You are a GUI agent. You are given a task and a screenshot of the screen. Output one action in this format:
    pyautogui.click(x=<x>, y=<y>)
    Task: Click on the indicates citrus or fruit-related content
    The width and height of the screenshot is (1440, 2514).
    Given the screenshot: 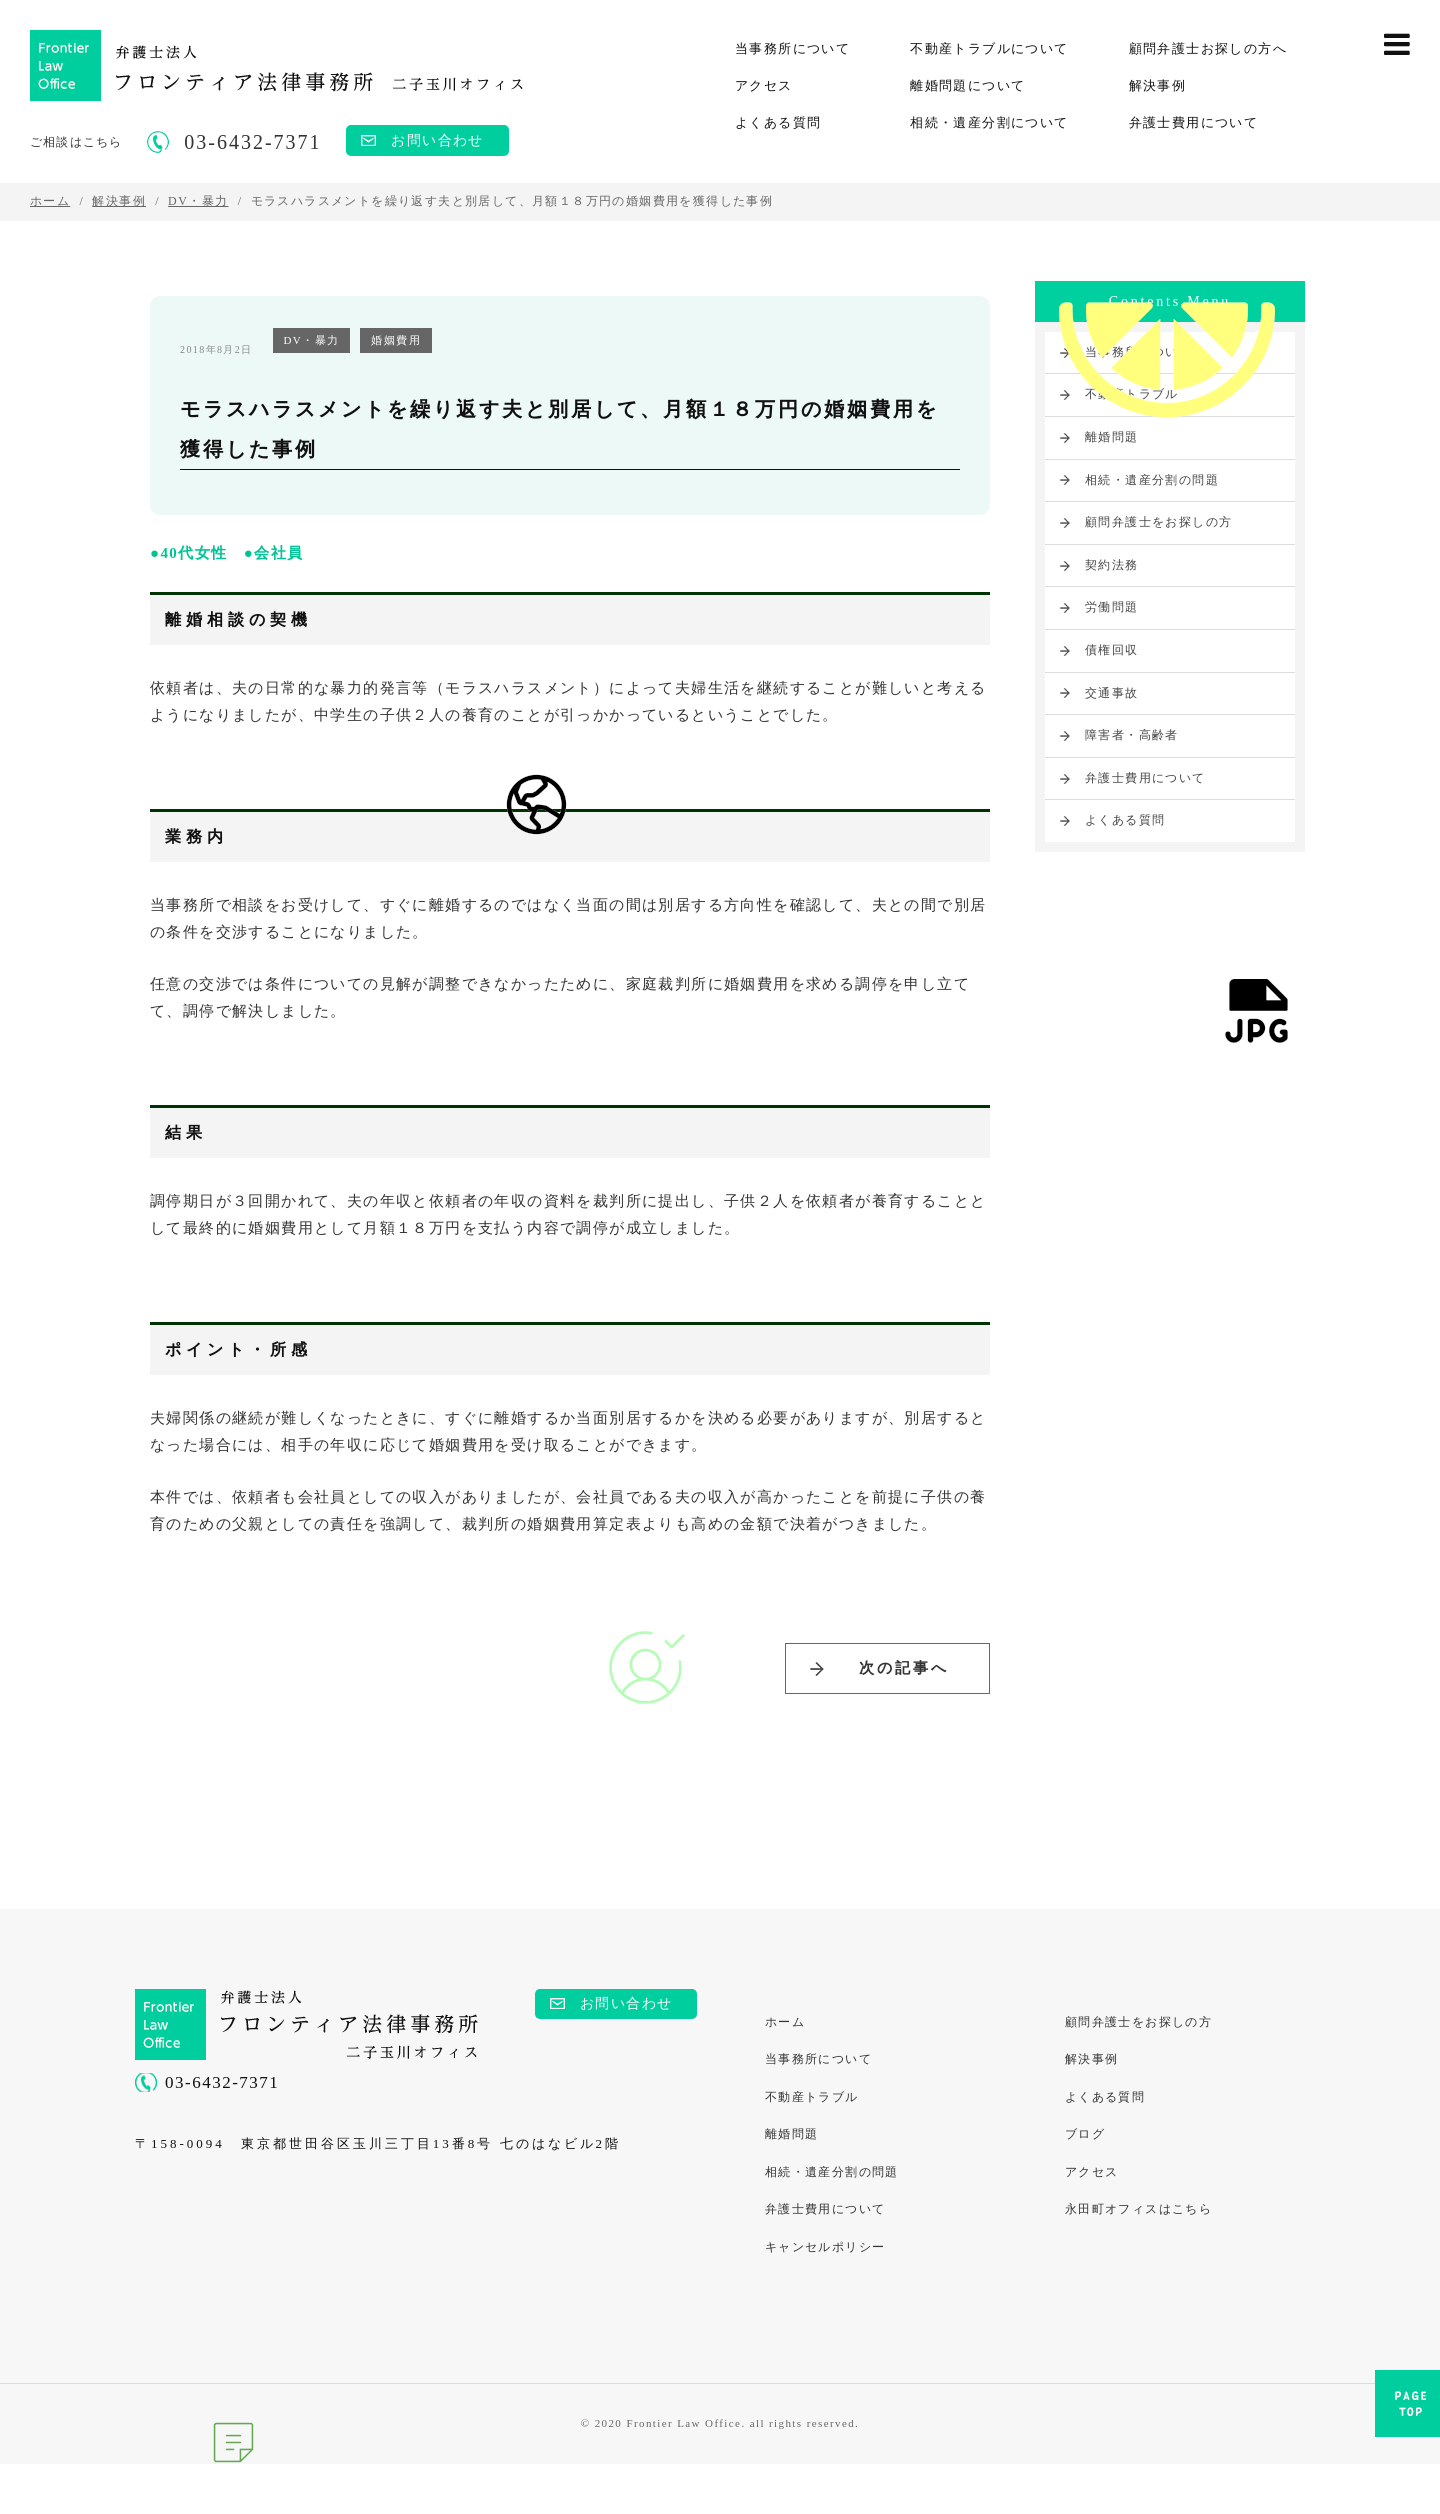 What is the action you would take?
    pyautogui.click(x=1167, y=343)
    